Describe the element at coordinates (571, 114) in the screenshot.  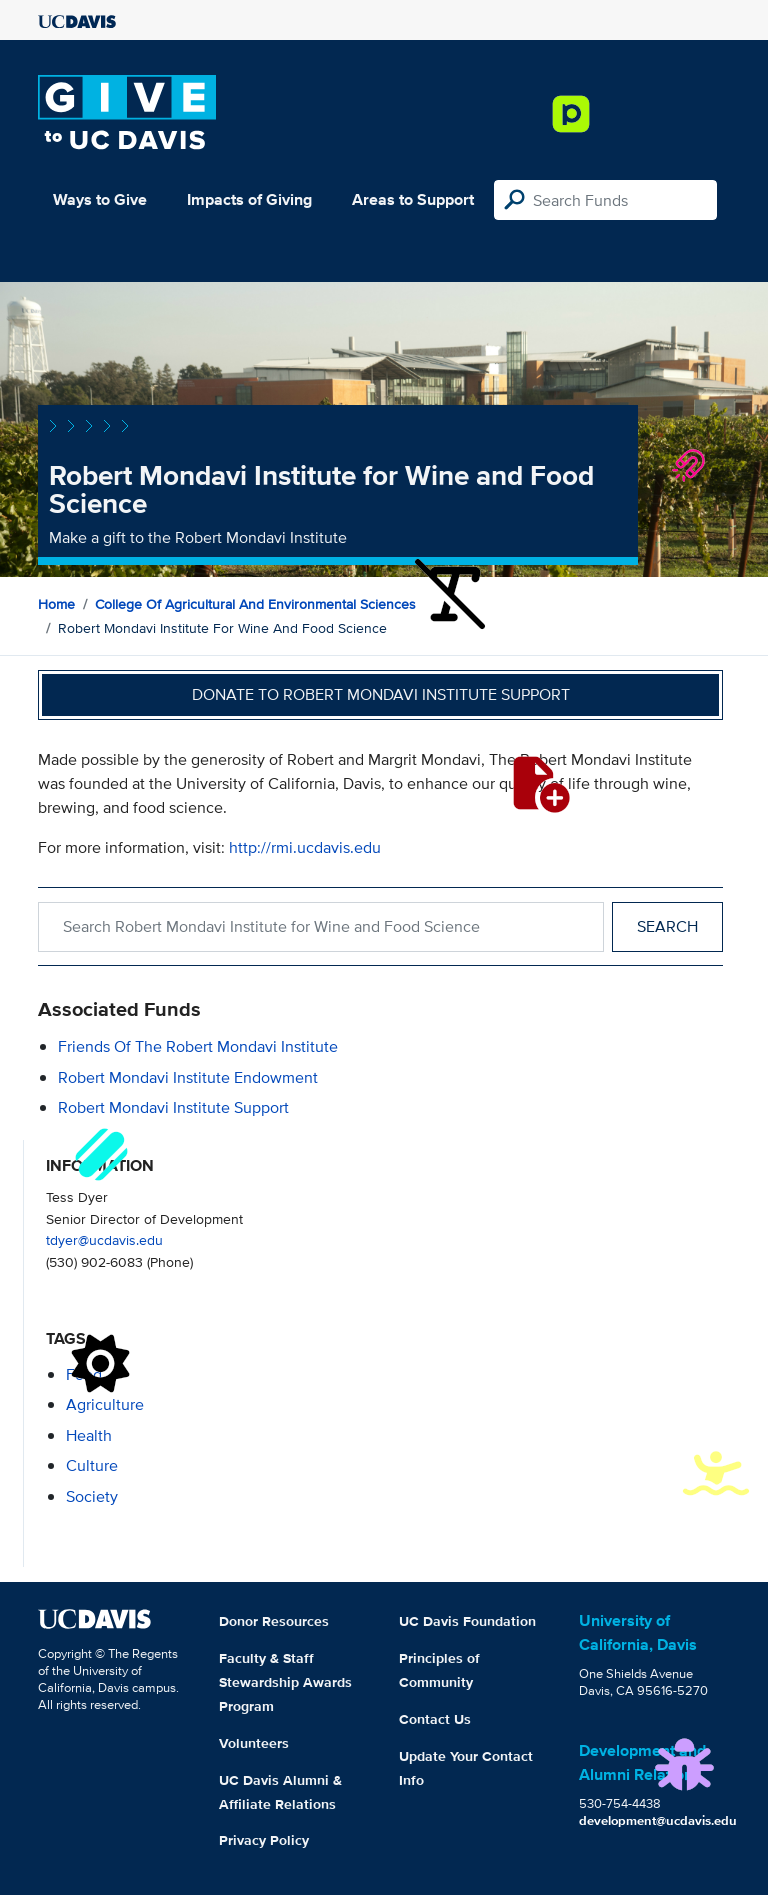
I see `open pixiv app` at that location.